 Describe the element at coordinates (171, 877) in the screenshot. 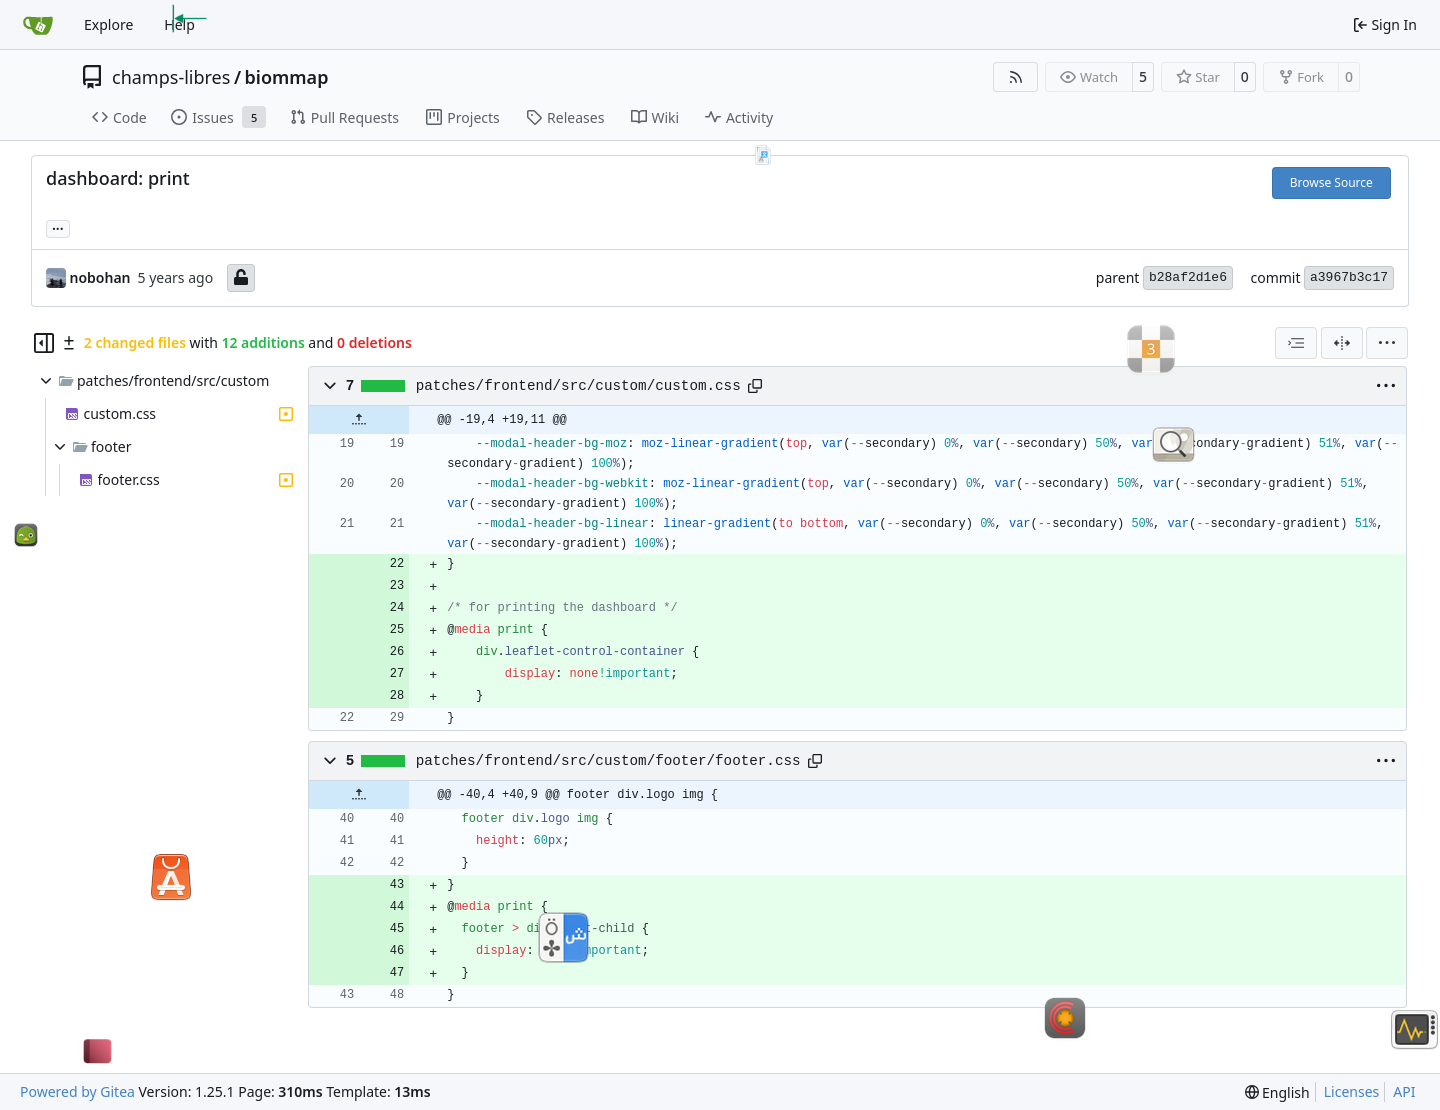

I see `open the app center to browse and install applications` at that location.